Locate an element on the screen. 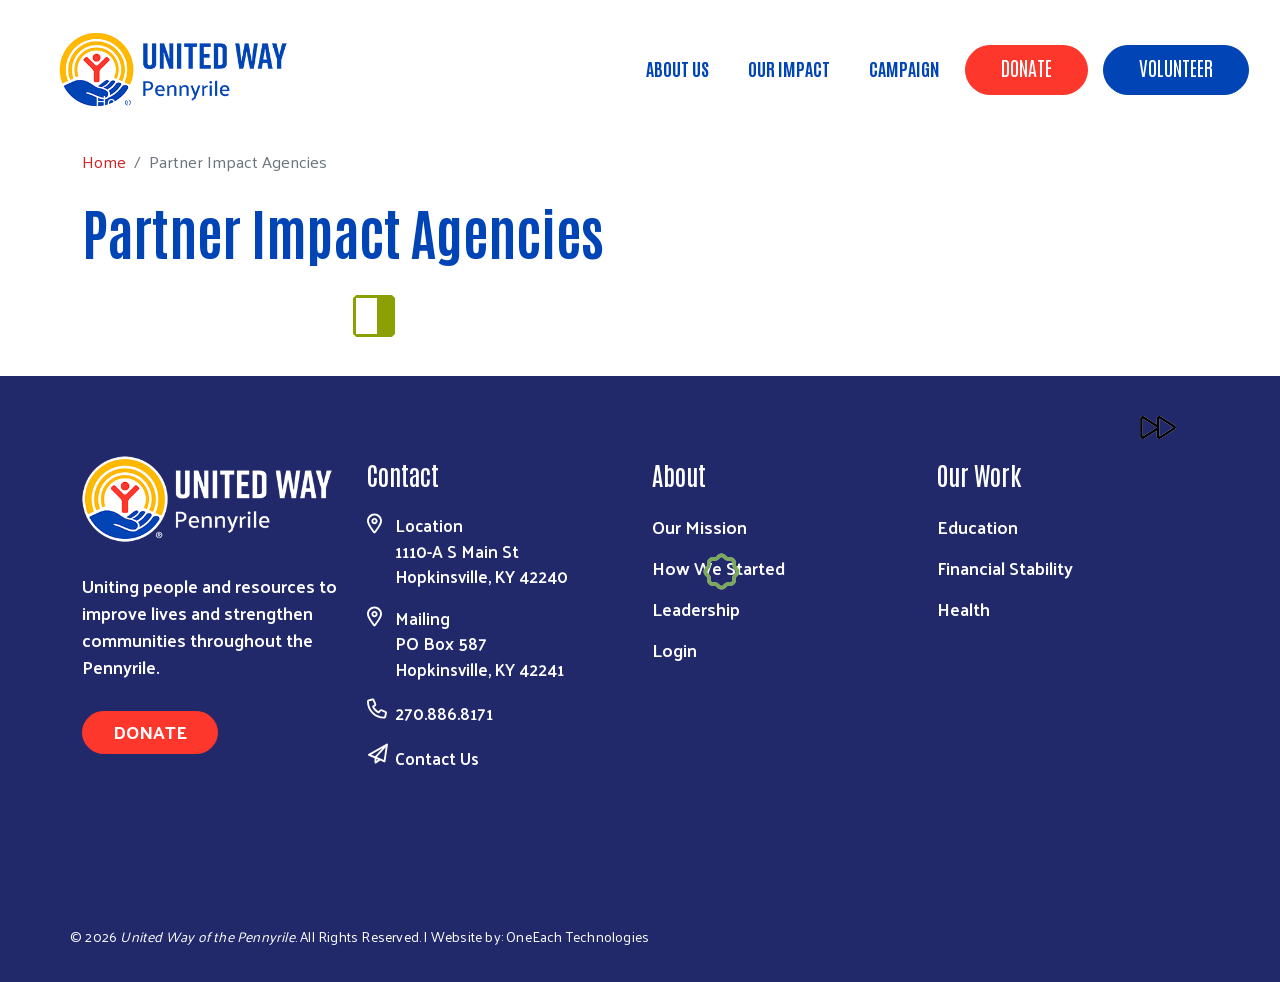 The height and width of the screenshot is (982, 1280). toggle the right sidebar panel is located at coordinates (374, 316).